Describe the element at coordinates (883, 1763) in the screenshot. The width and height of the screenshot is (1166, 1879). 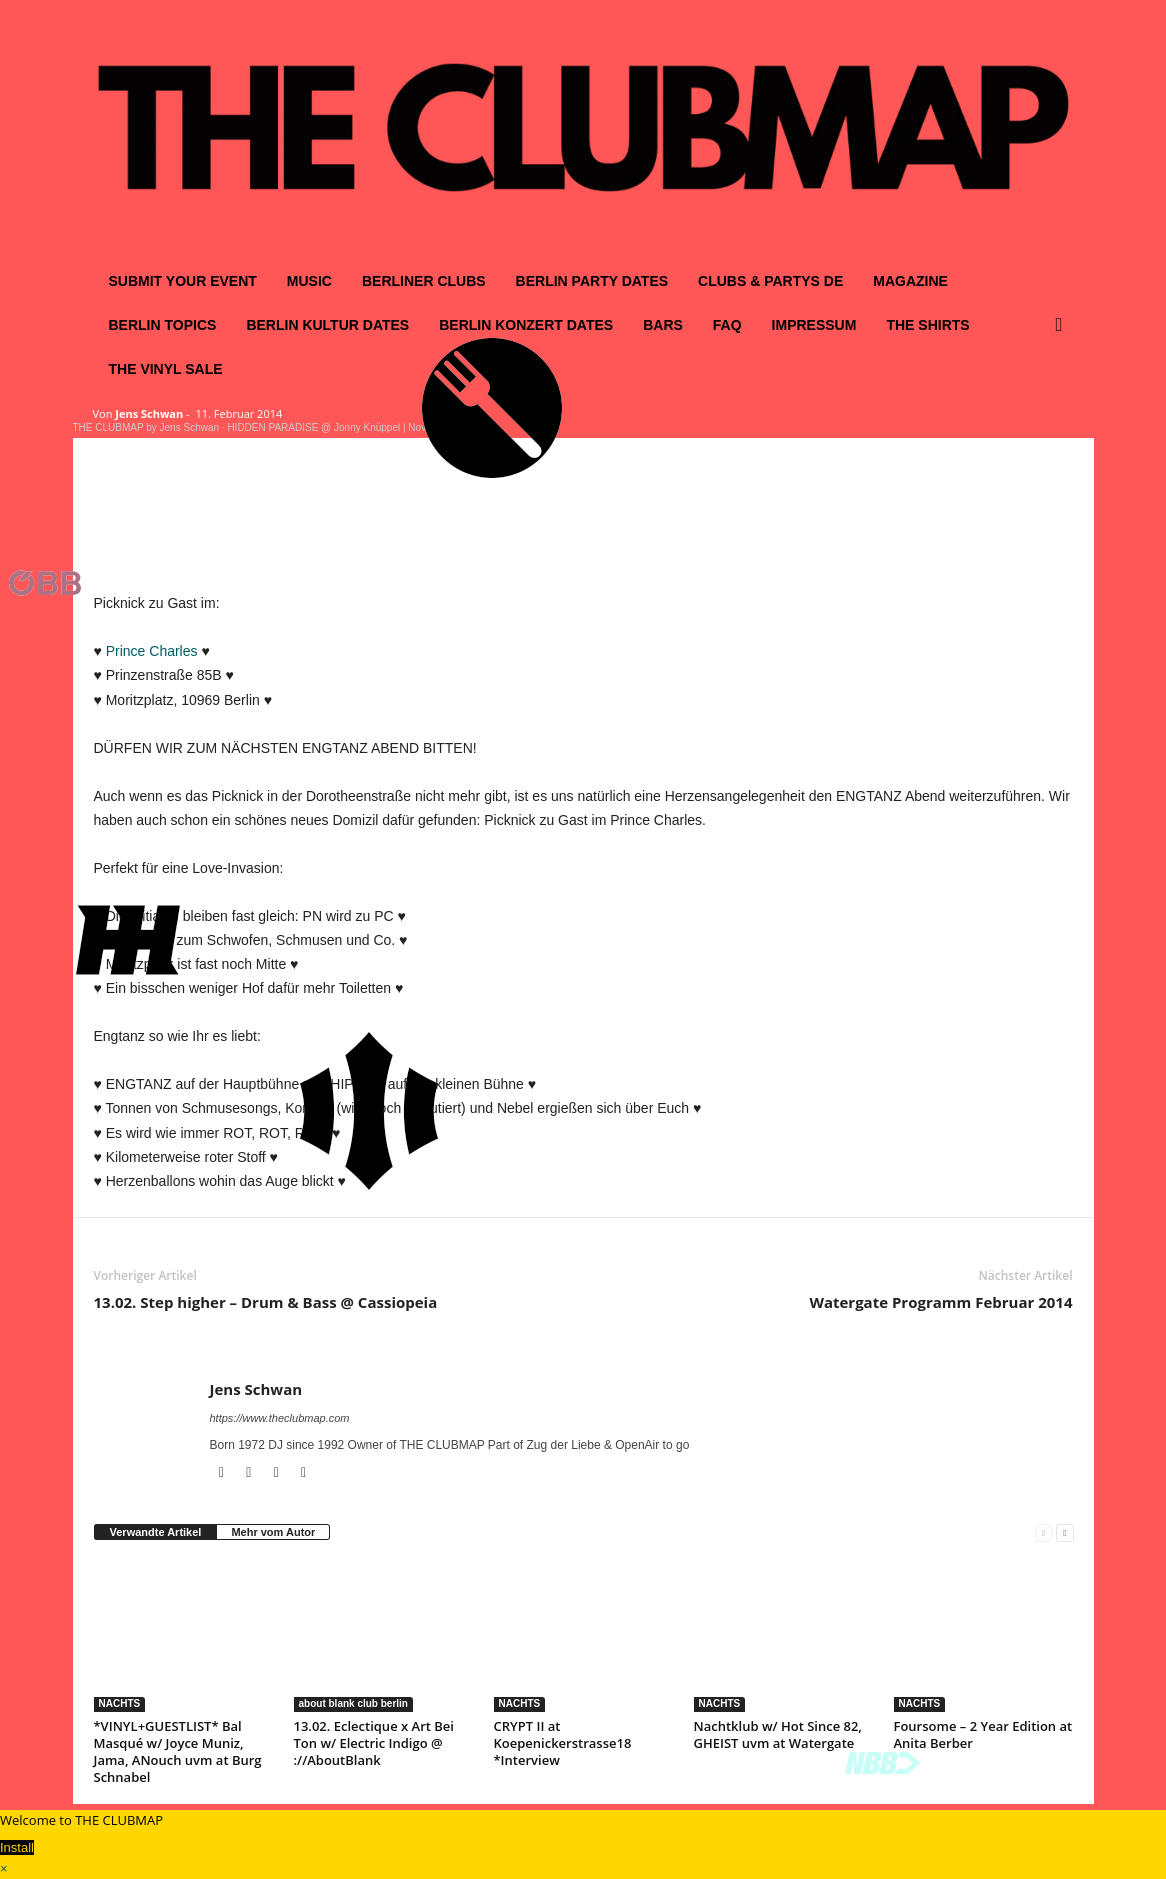
I see `NBB company logo` at that location.